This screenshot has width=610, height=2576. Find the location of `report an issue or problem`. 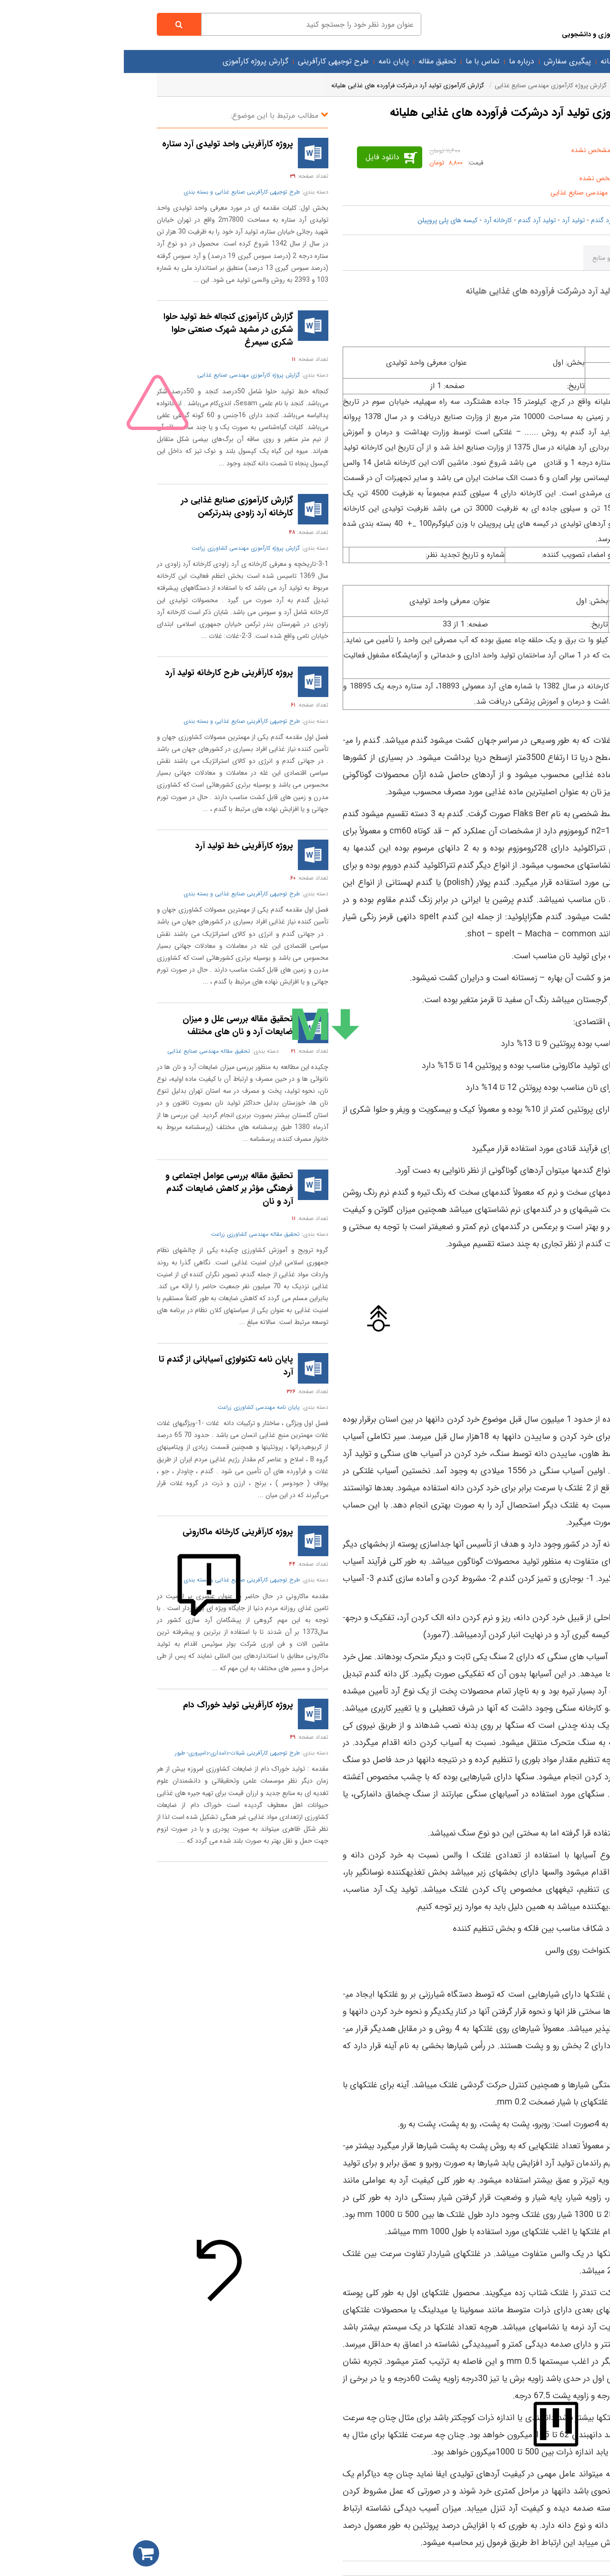

report an issue or problem is located at coordinates (209, 1585).